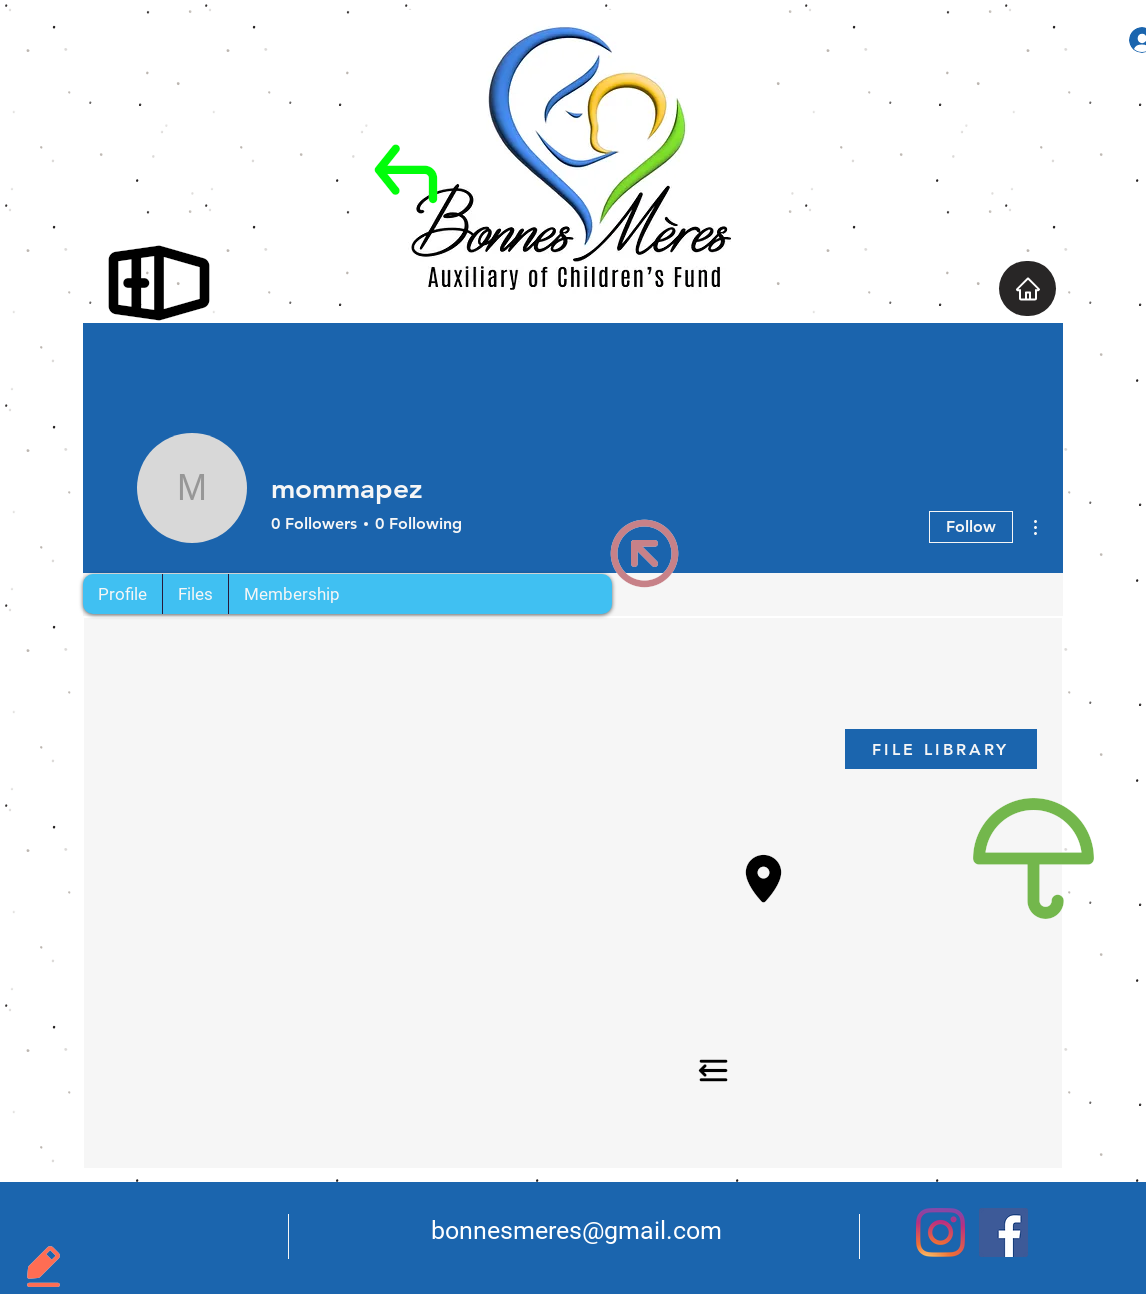 This screenshot has width=1146, height=1294. I want to click on view or set a location on the map, so click(763, 878).